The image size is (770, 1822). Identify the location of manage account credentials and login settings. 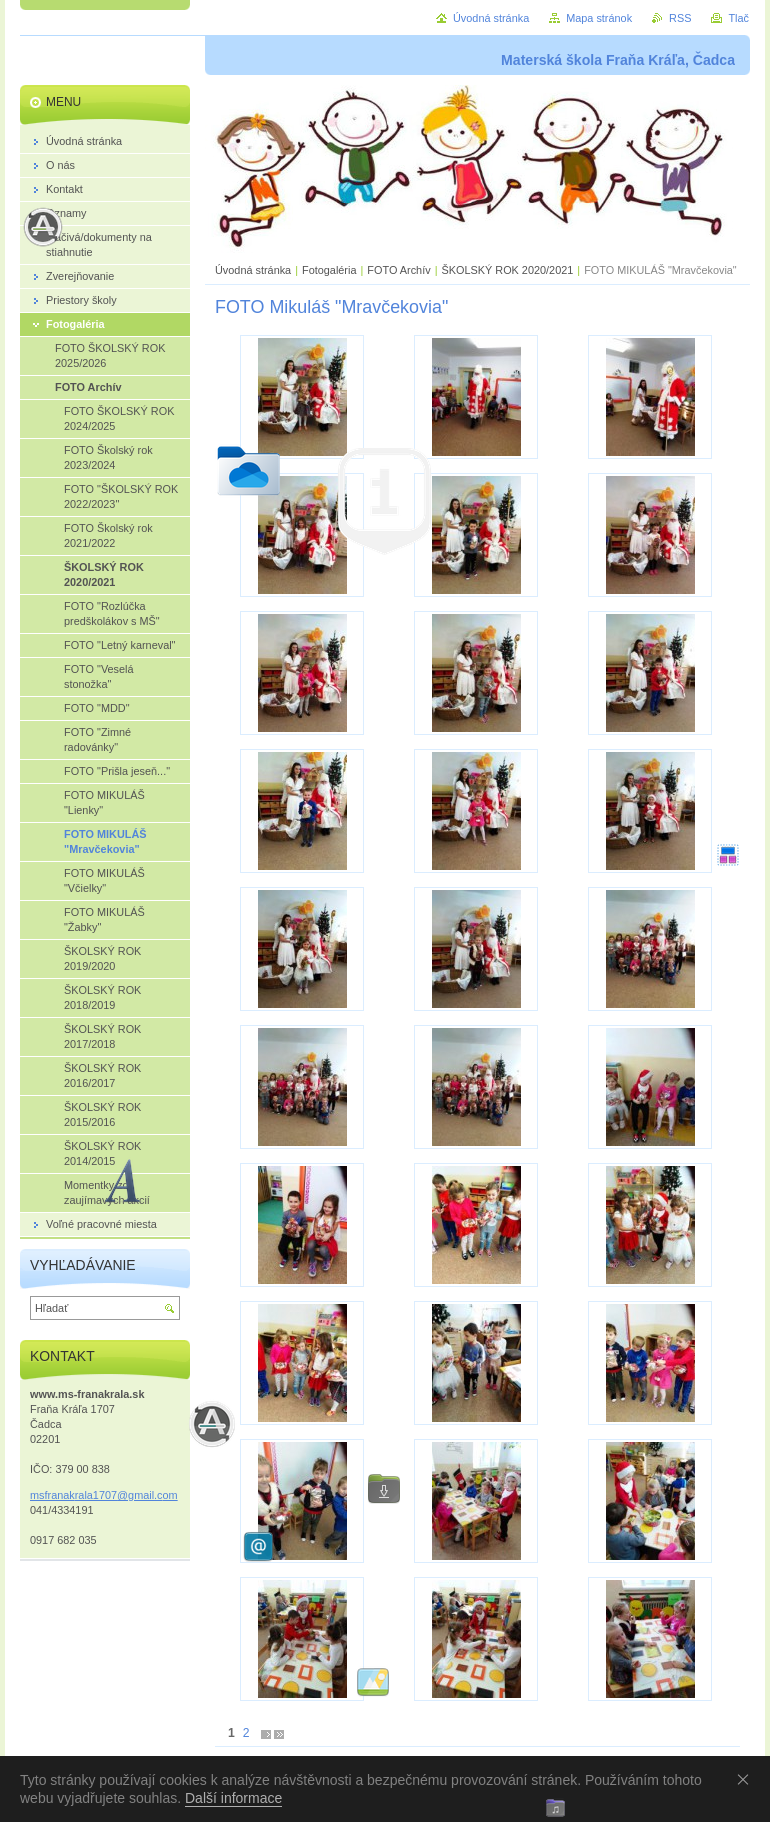
(258, 1546).